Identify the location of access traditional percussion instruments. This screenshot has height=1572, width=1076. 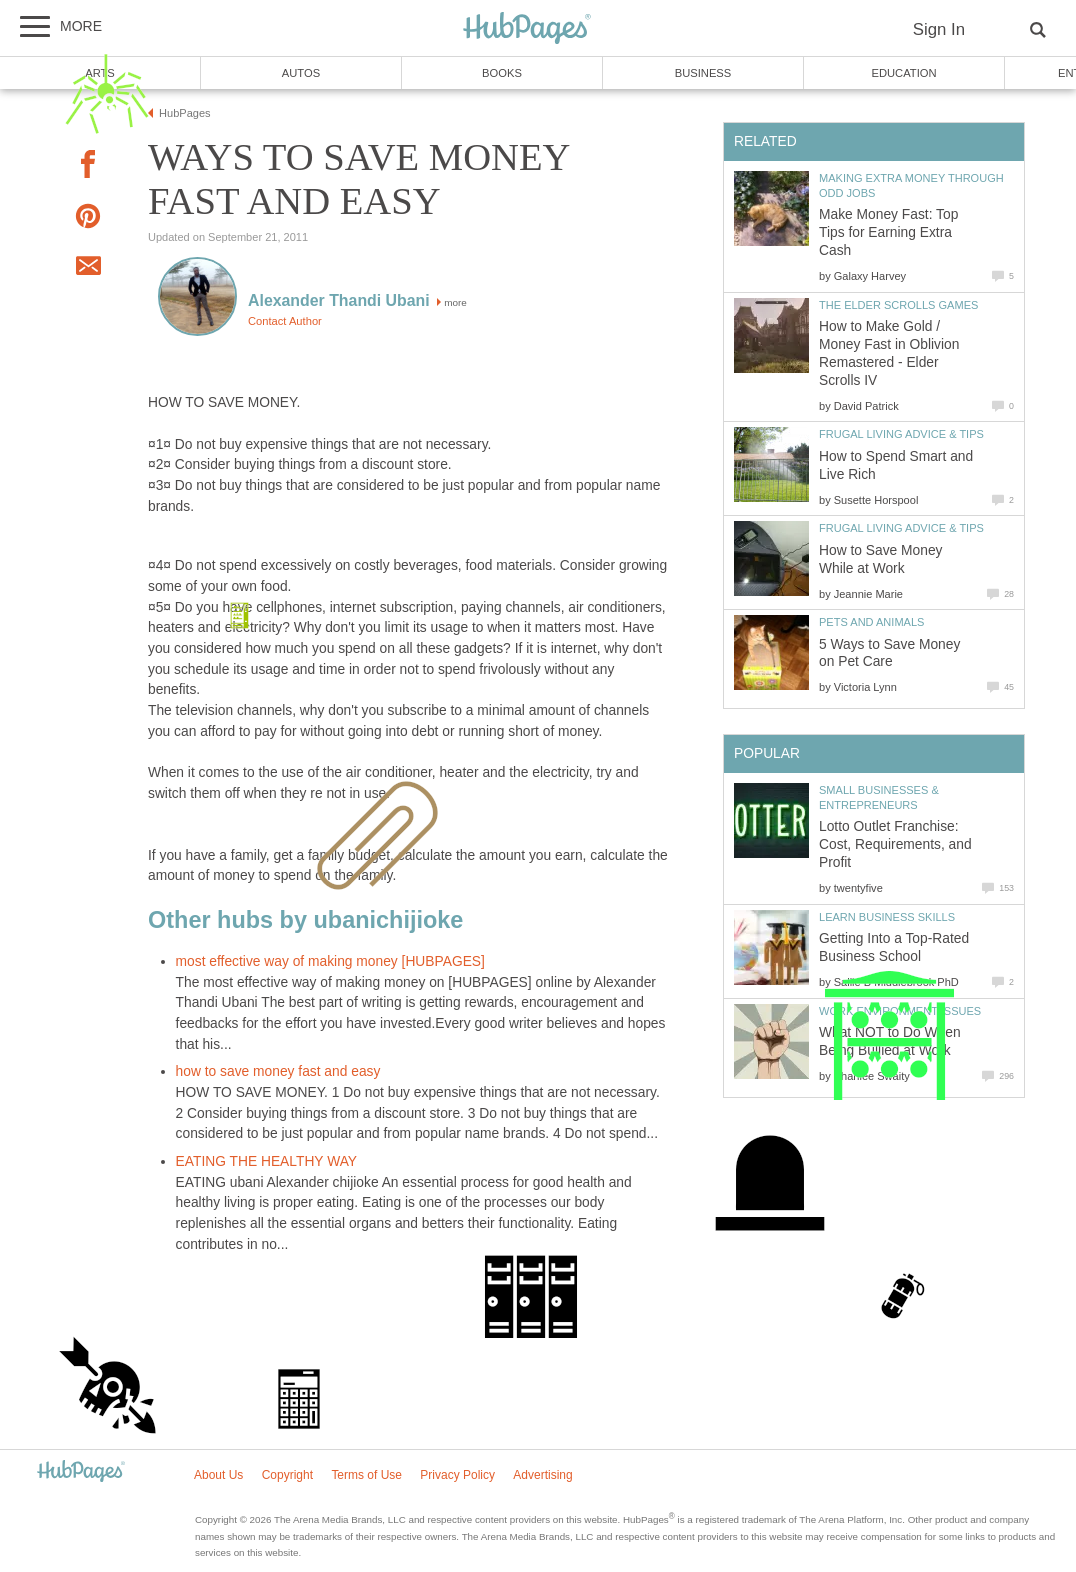
(889, 1035).